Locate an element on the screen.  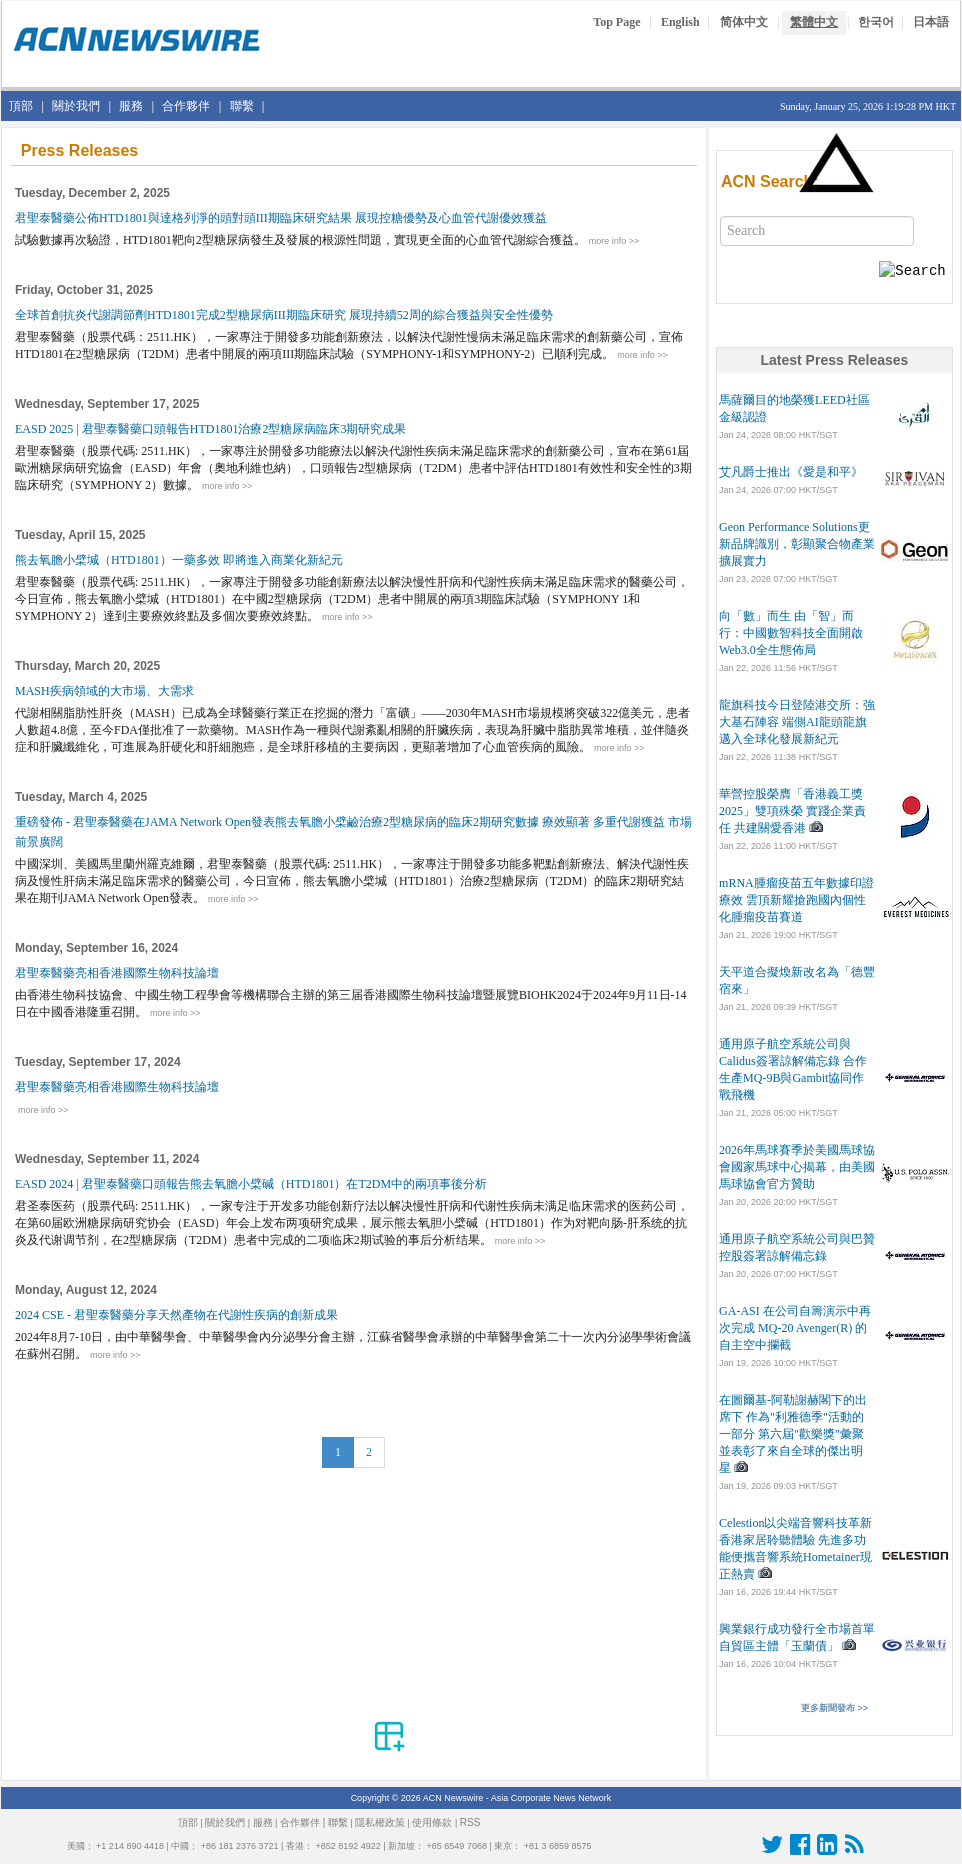
add a new table or spreadsheet is located at coordinates (389, 1736).